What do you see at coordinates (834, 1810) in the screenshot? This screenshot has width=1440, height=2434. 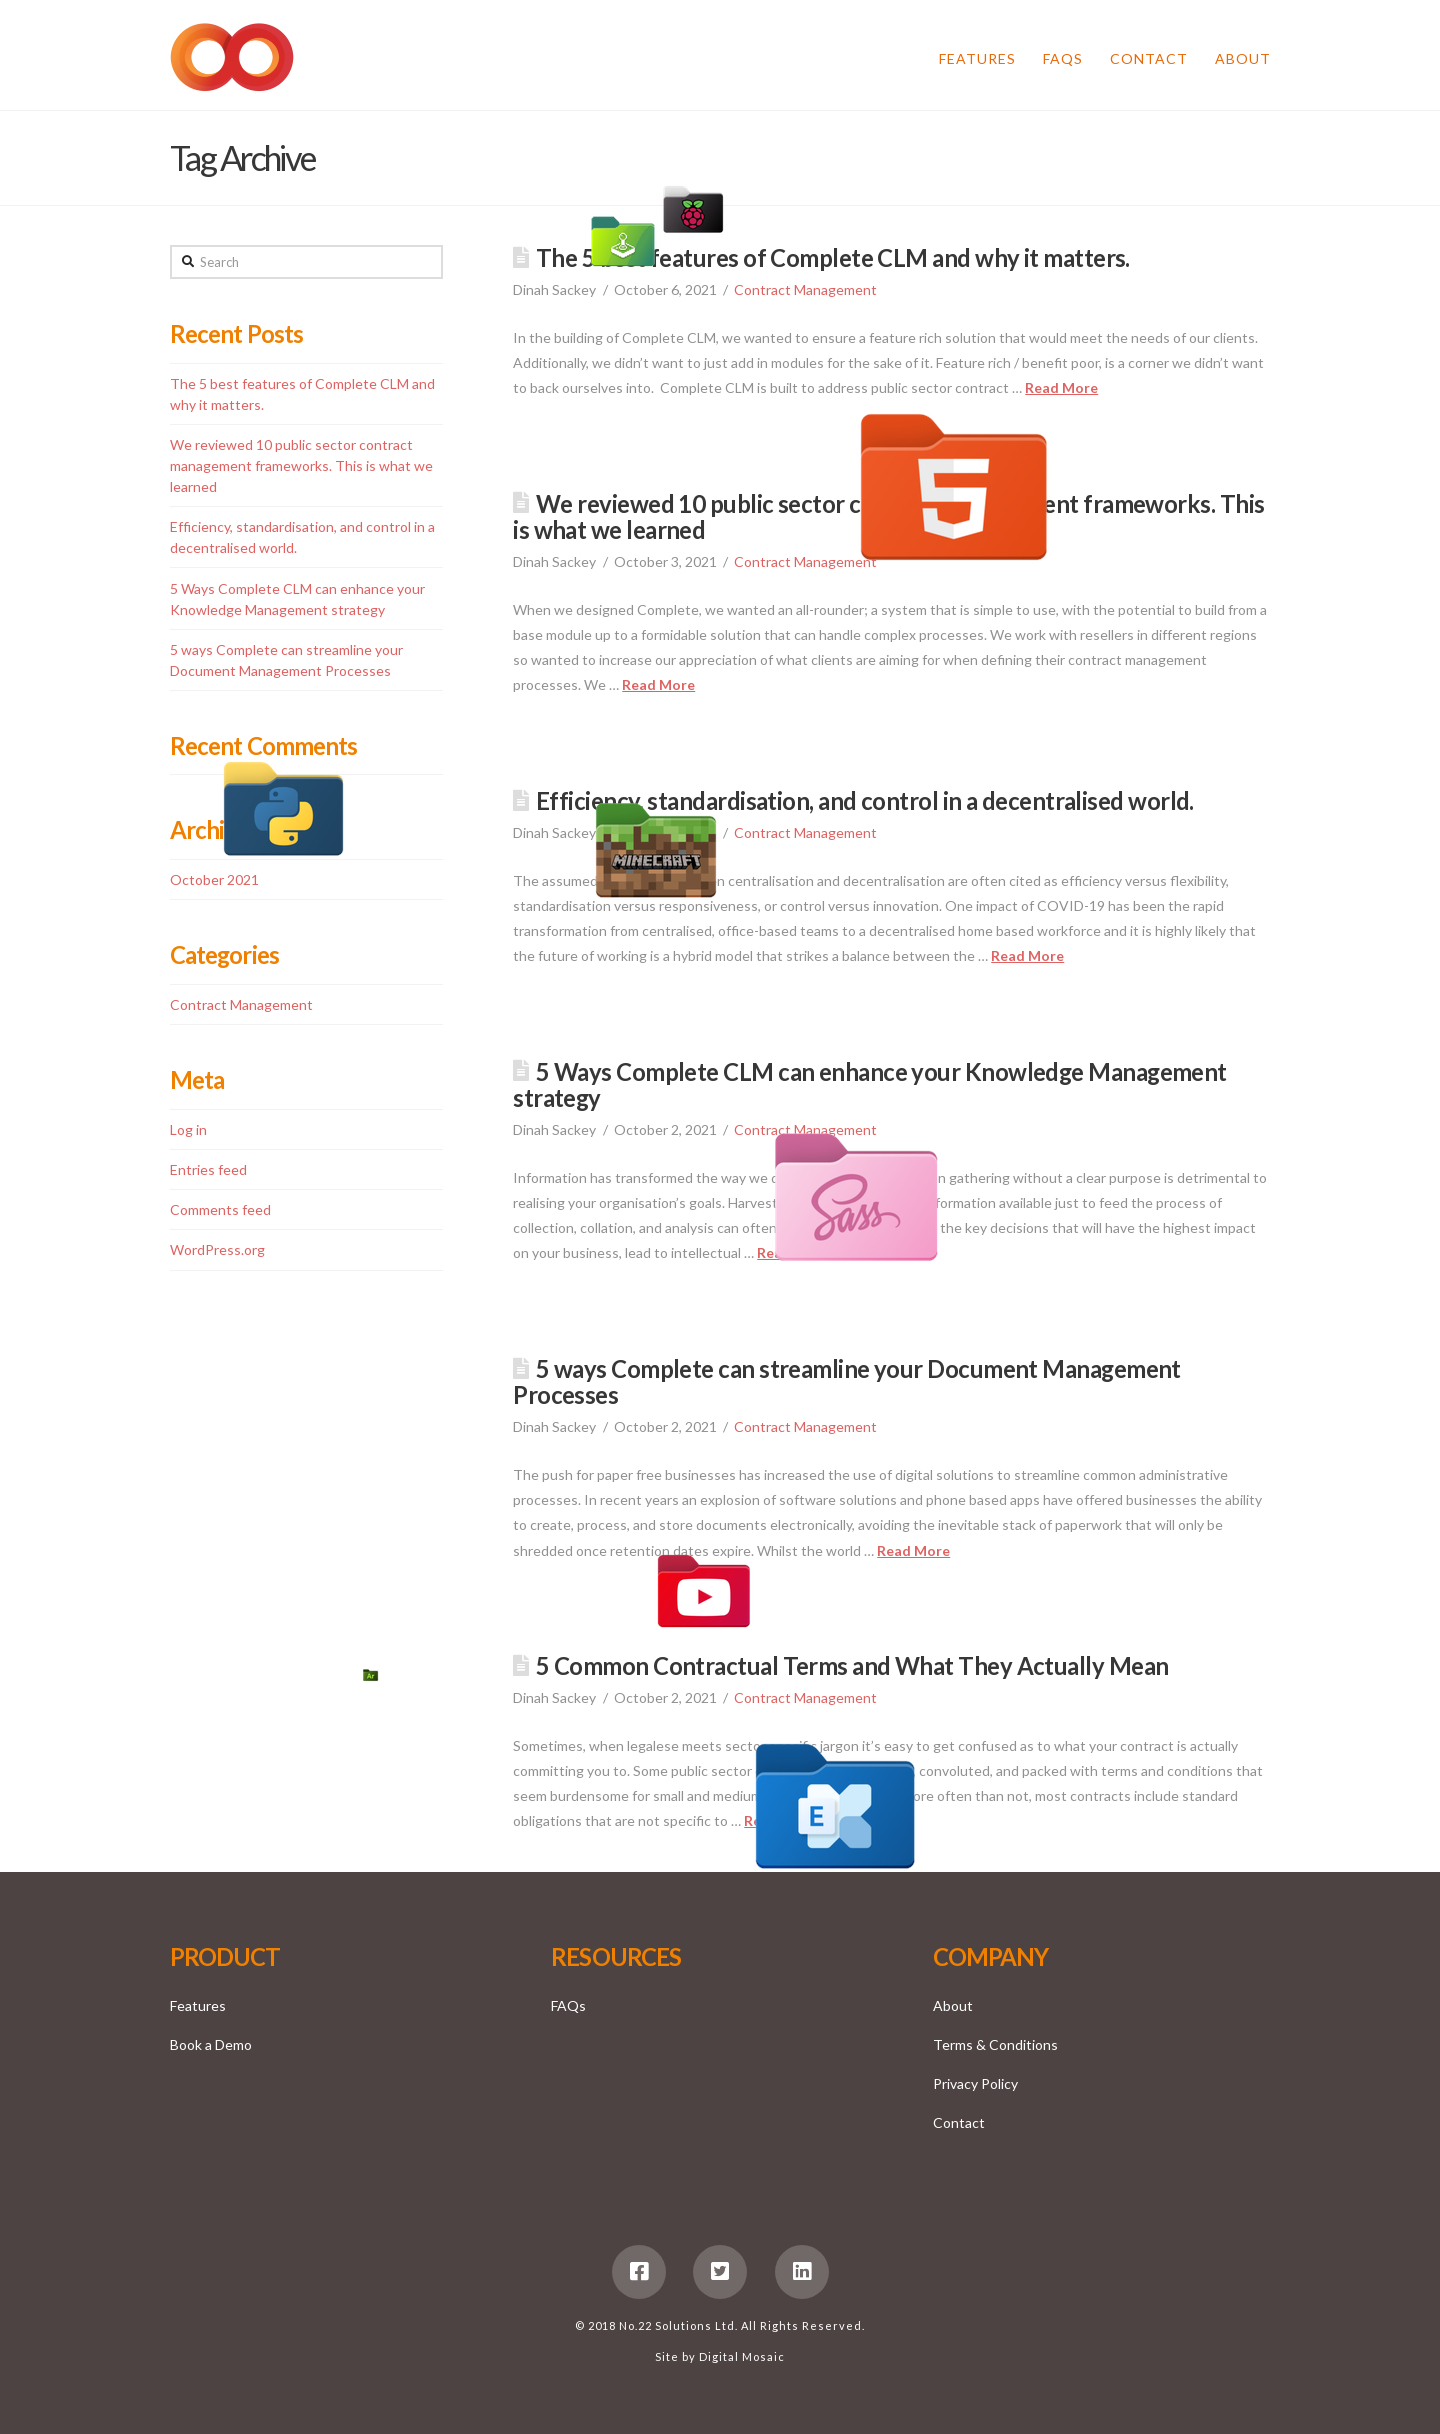 I see `open microsoft exchange folder` at bounding box center [834, 1810].